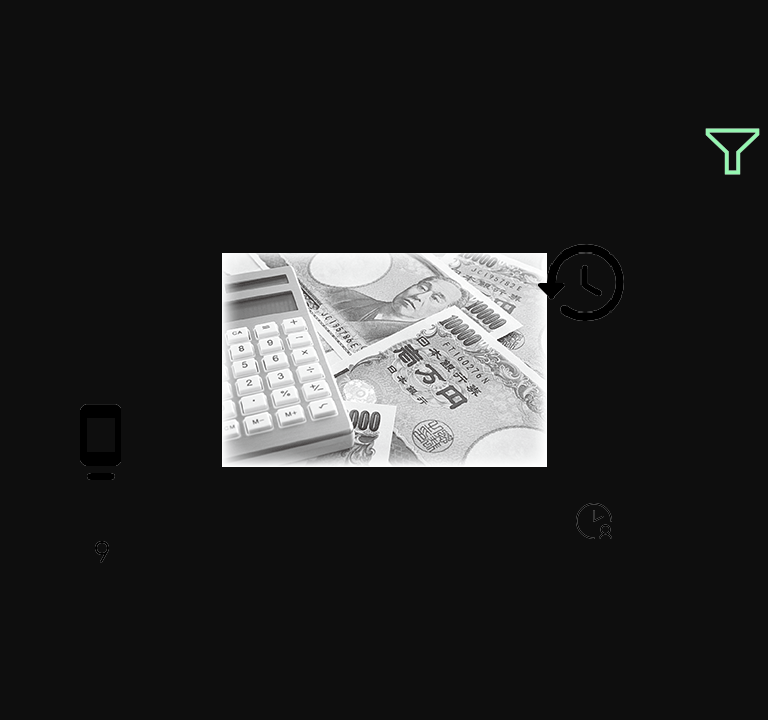  Describe the element at coordinates (101, 442) in the screenshot. I see `dock your device to a charging station` at that location.